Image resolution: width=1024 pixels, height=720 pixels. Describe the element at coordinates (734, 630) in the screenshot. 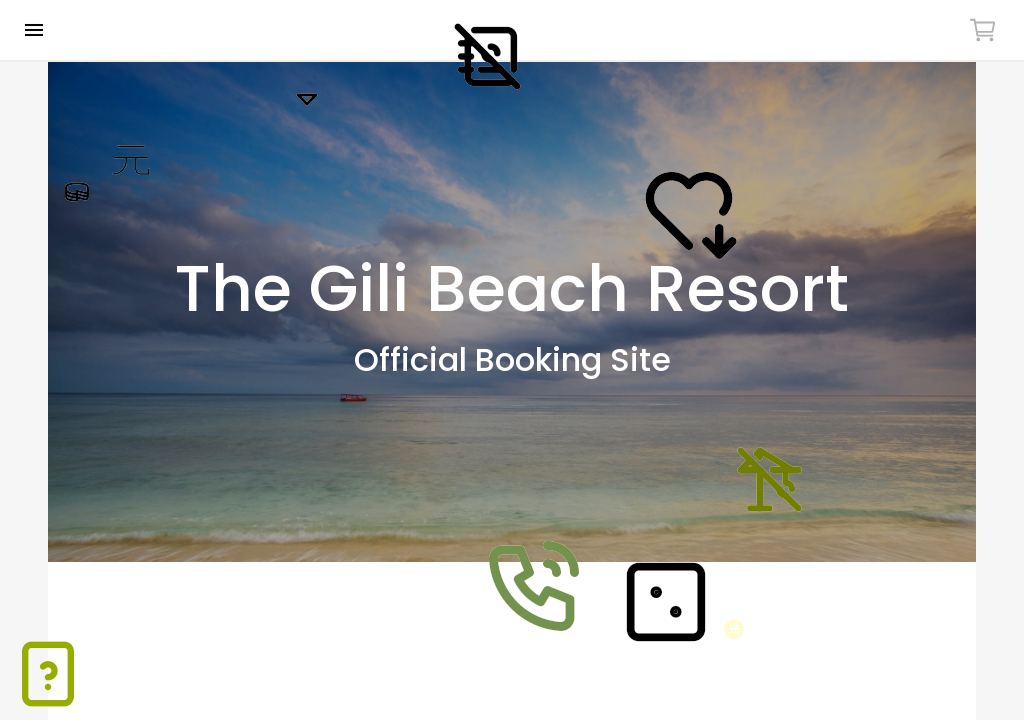

I see `chinese yuan currency indicator` at that location.